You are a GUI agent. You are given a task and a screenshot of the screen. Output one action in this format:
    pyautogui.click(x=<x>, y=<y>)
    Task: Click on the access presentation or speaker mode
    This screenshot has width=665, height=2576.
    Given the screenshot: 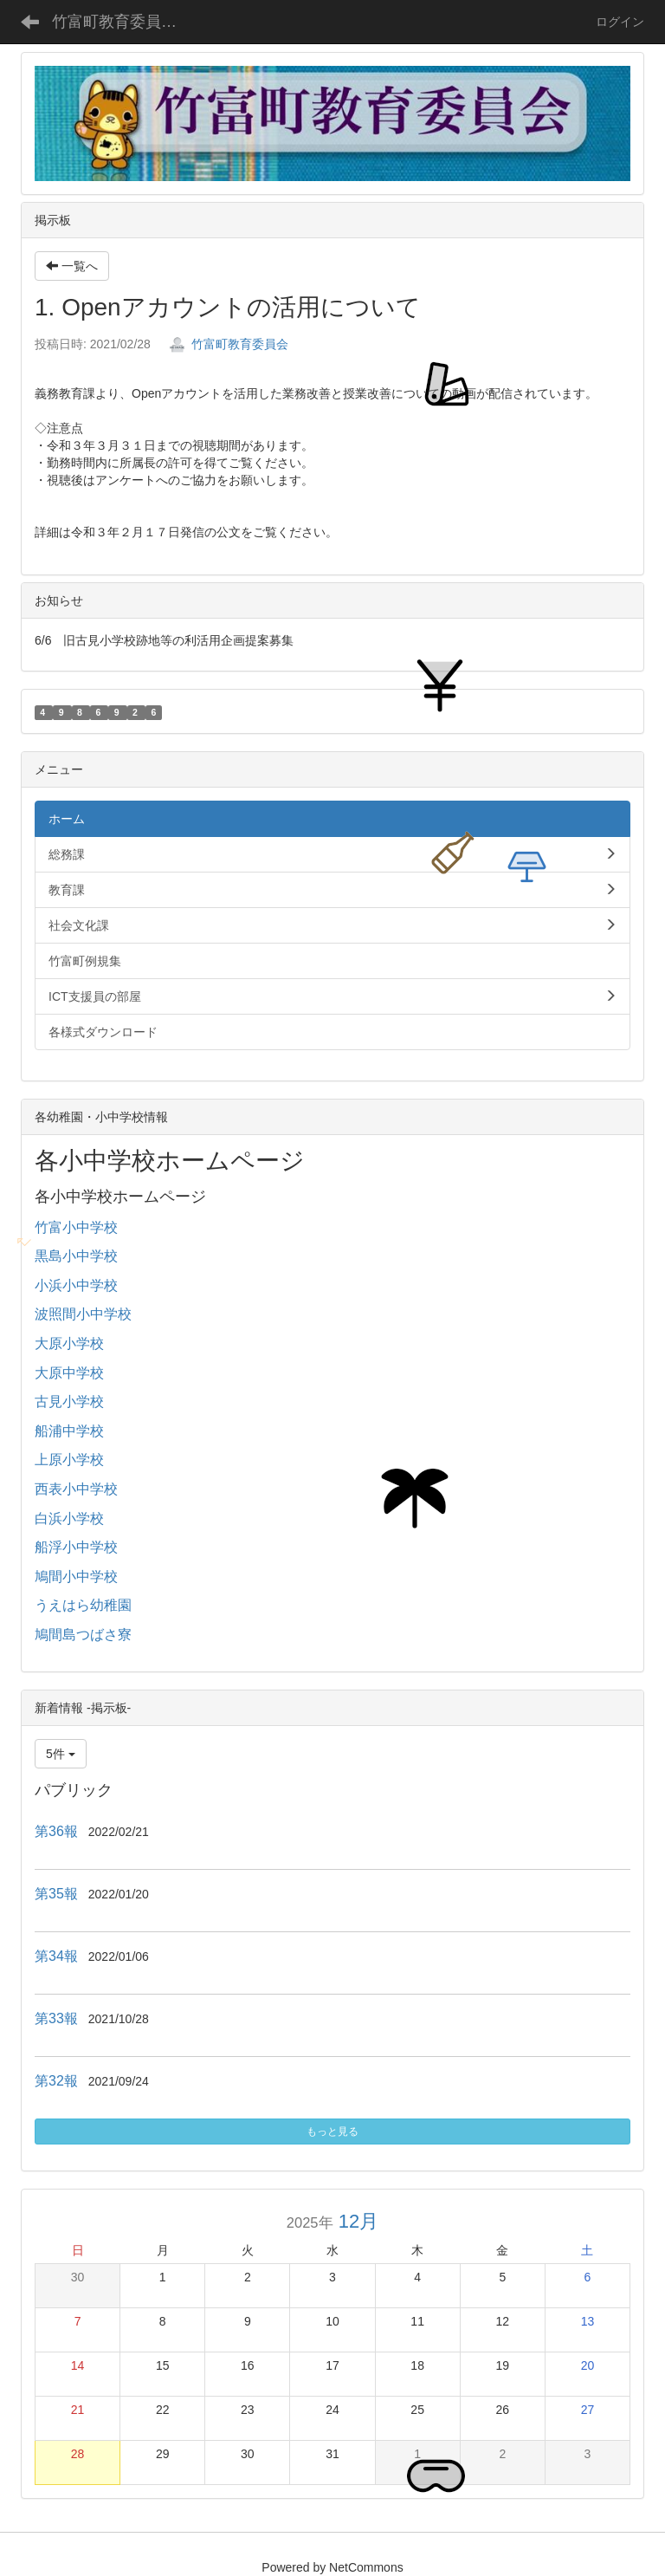 What is the action you would take?
    pyautogui.click(x=526, y=866)
    